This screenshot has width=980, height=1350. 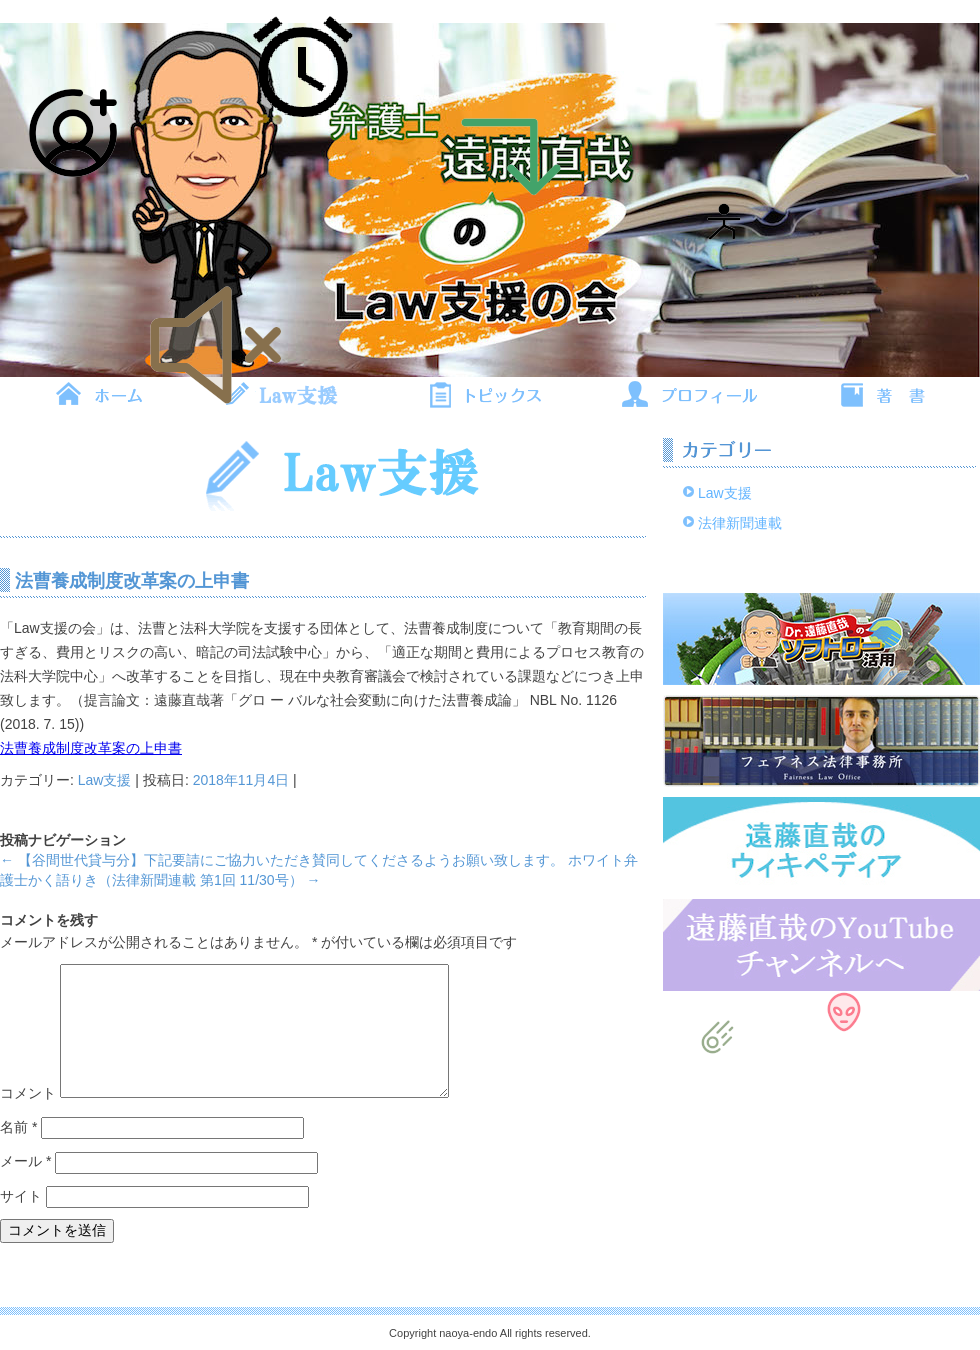 I want to click on move item right then down, so click(x=511, y=153).